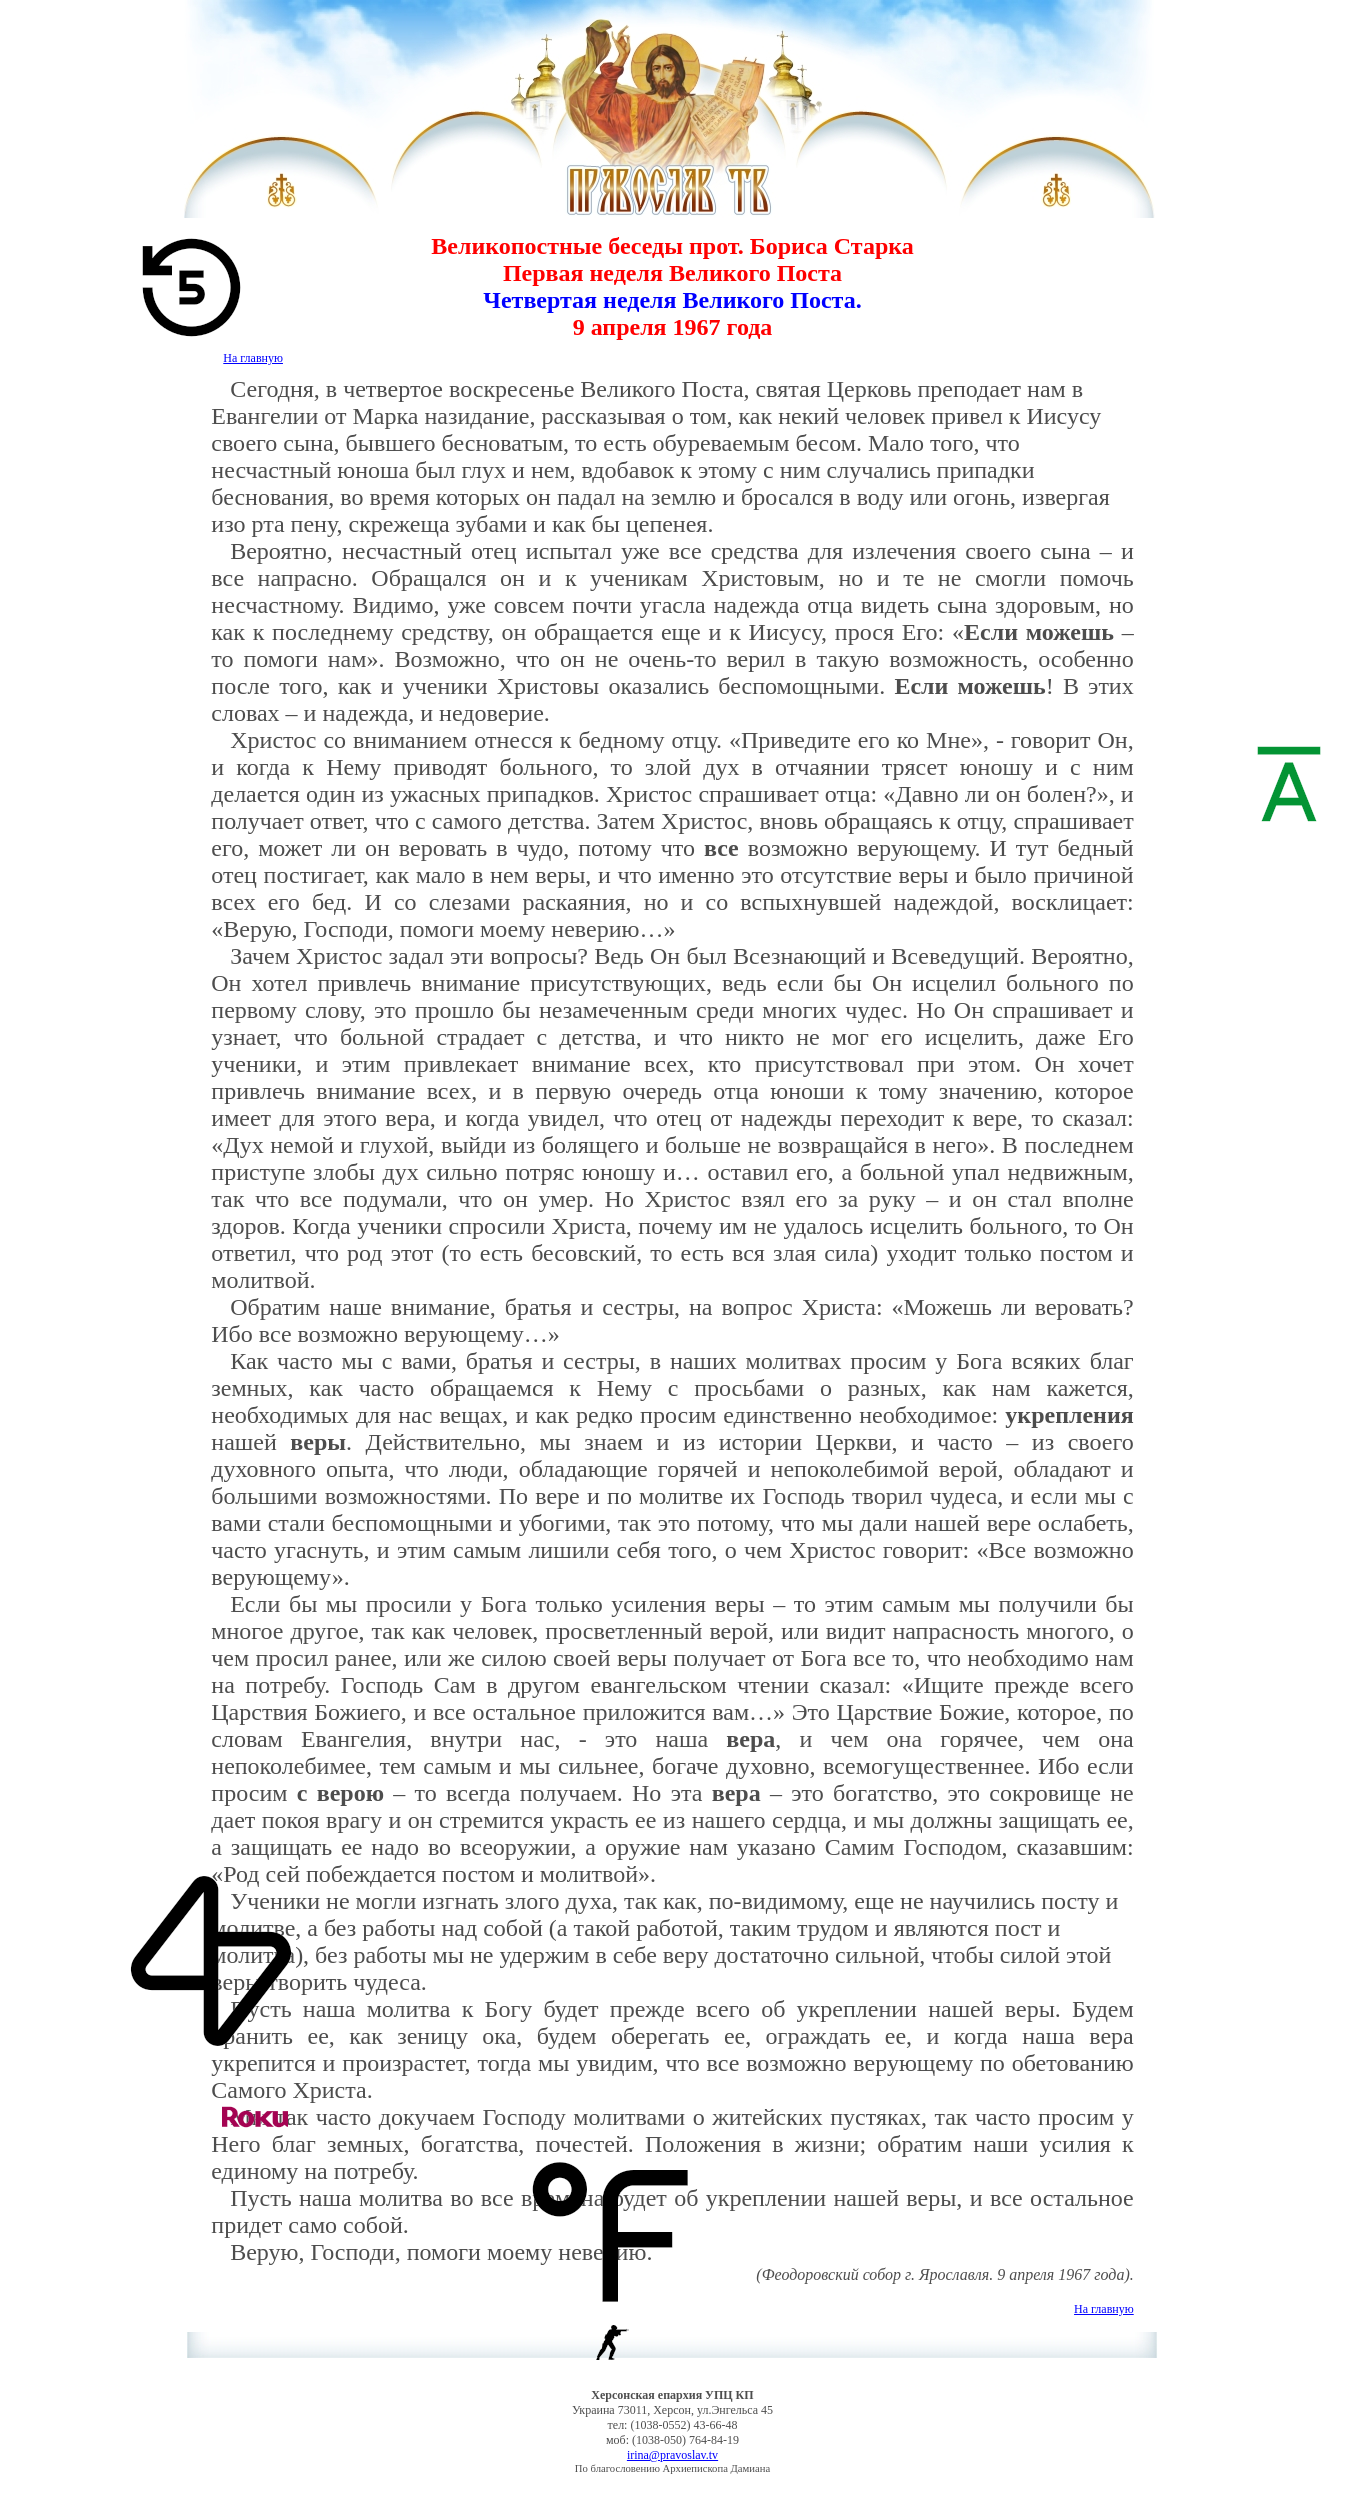 The width and height of the screenshot is (1345, 2508). What do you see at coordinates (211, 1961) in the screenshot?
I see `supabase logo` at bounding box center [211, 1961].